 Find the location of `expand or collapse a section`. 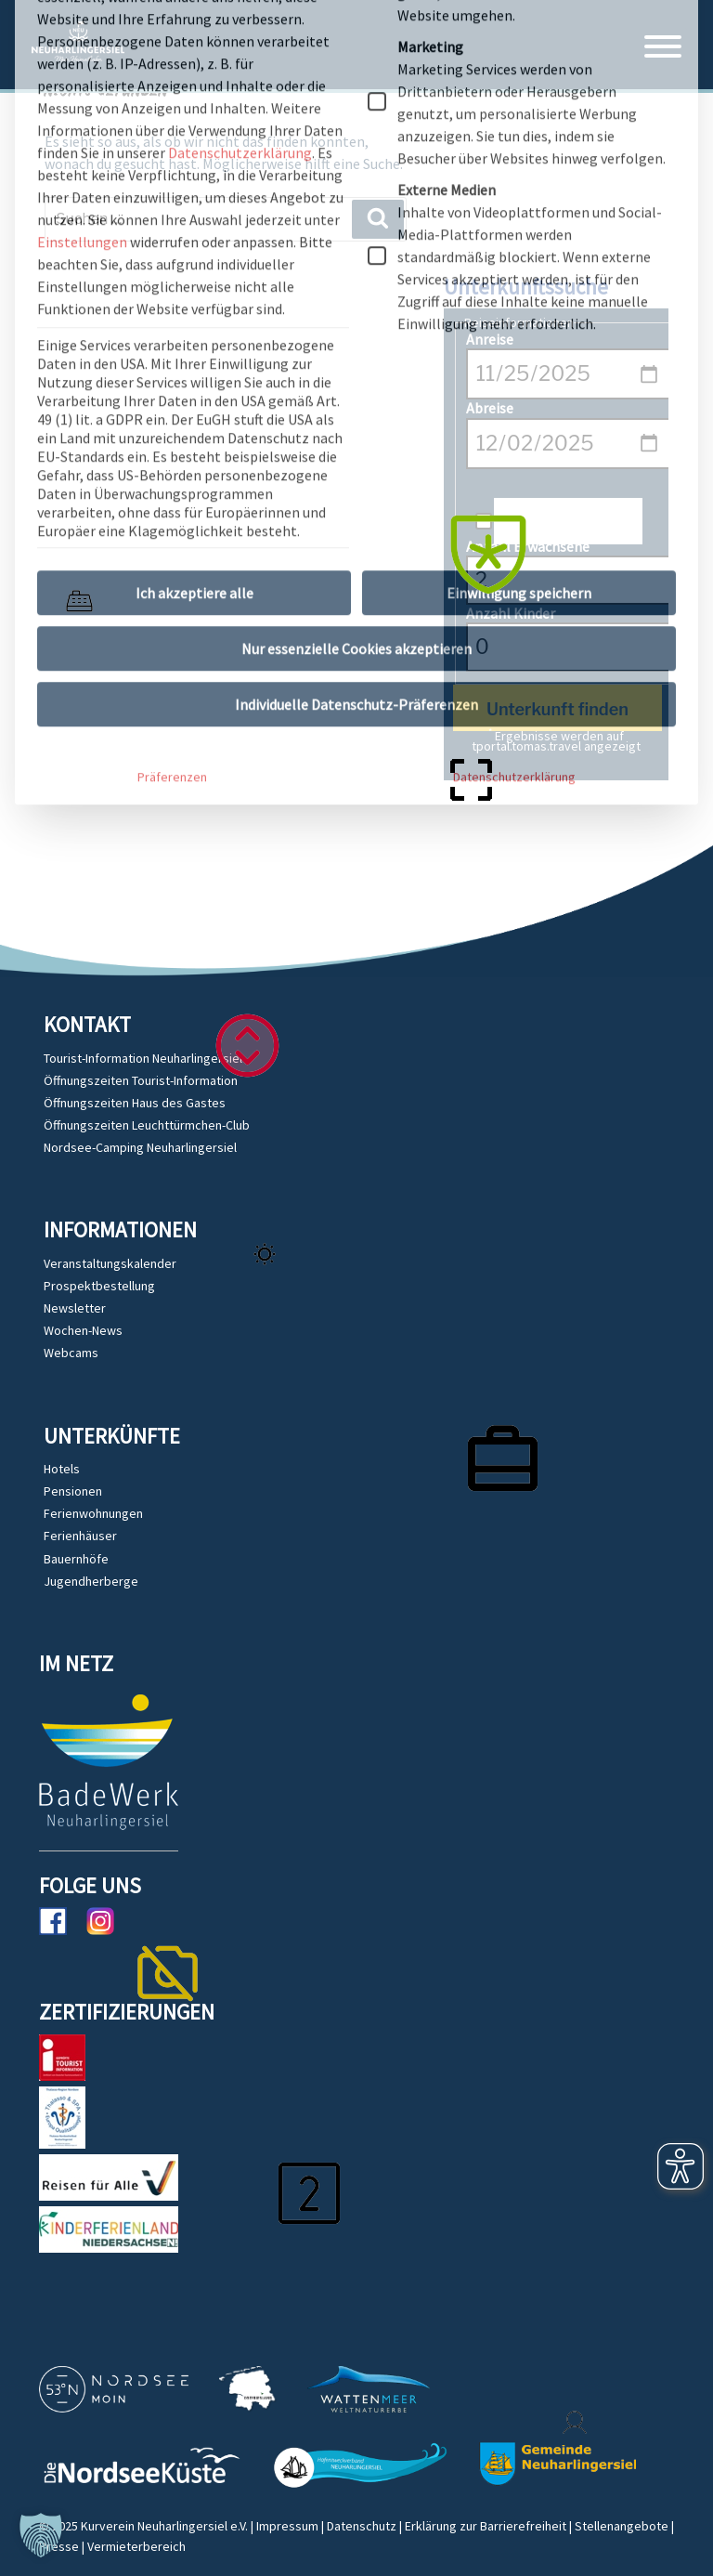

expand or collapse a section is located at coordinates (247, 1045).